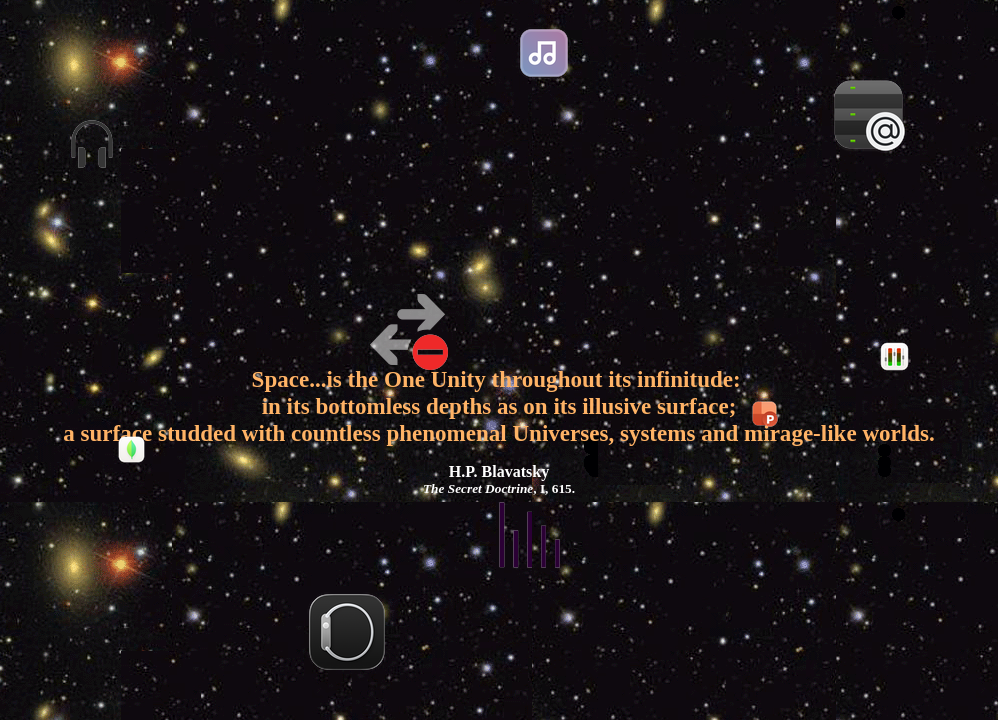  What do you see at coordinates (544, 53) in the screenshot?
I see `open mousai music recognition app` at bounding box center [544, 53].